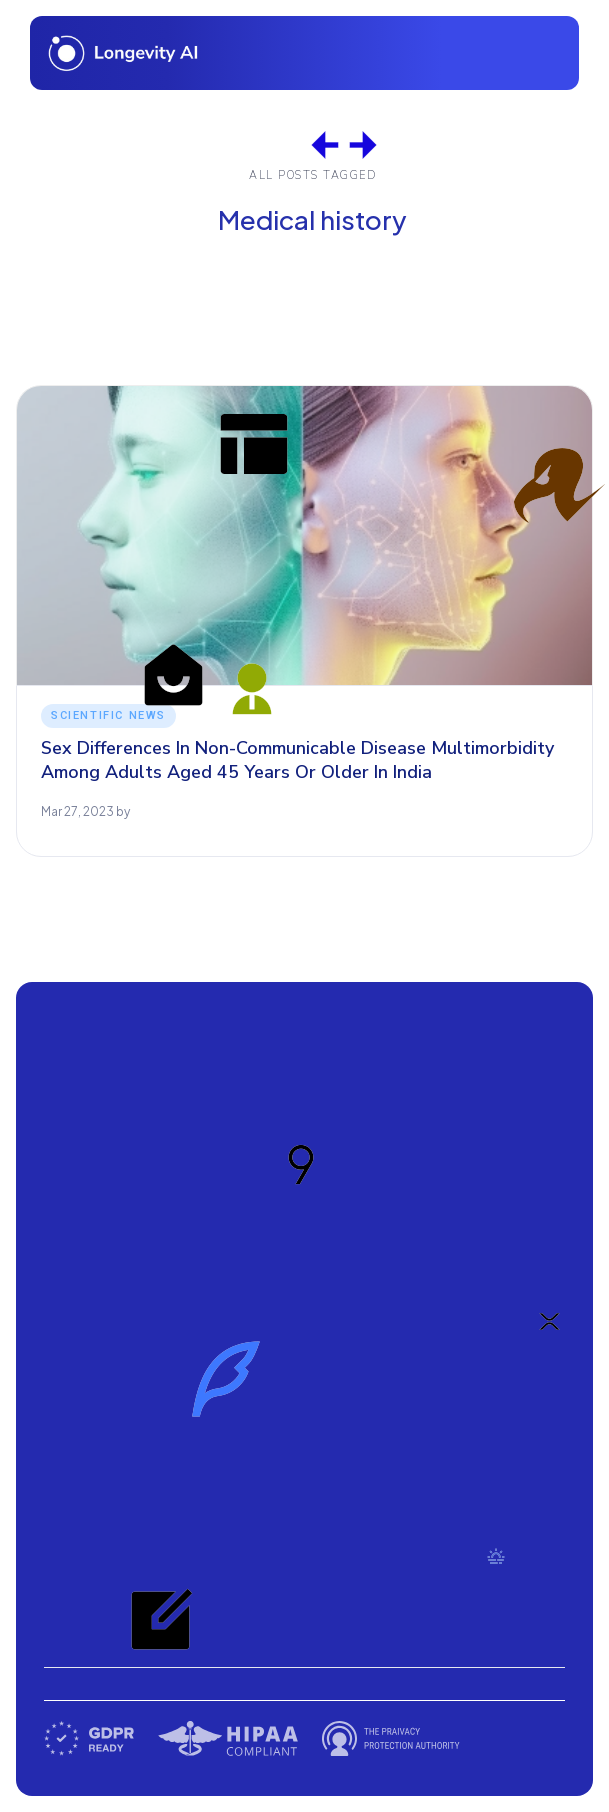 Image resolution: width=609 pixels, height=1812 pixels. Describe the element at coordinates (559, 485) in the screenshot. I see `visit The Register technology news website` at that location.